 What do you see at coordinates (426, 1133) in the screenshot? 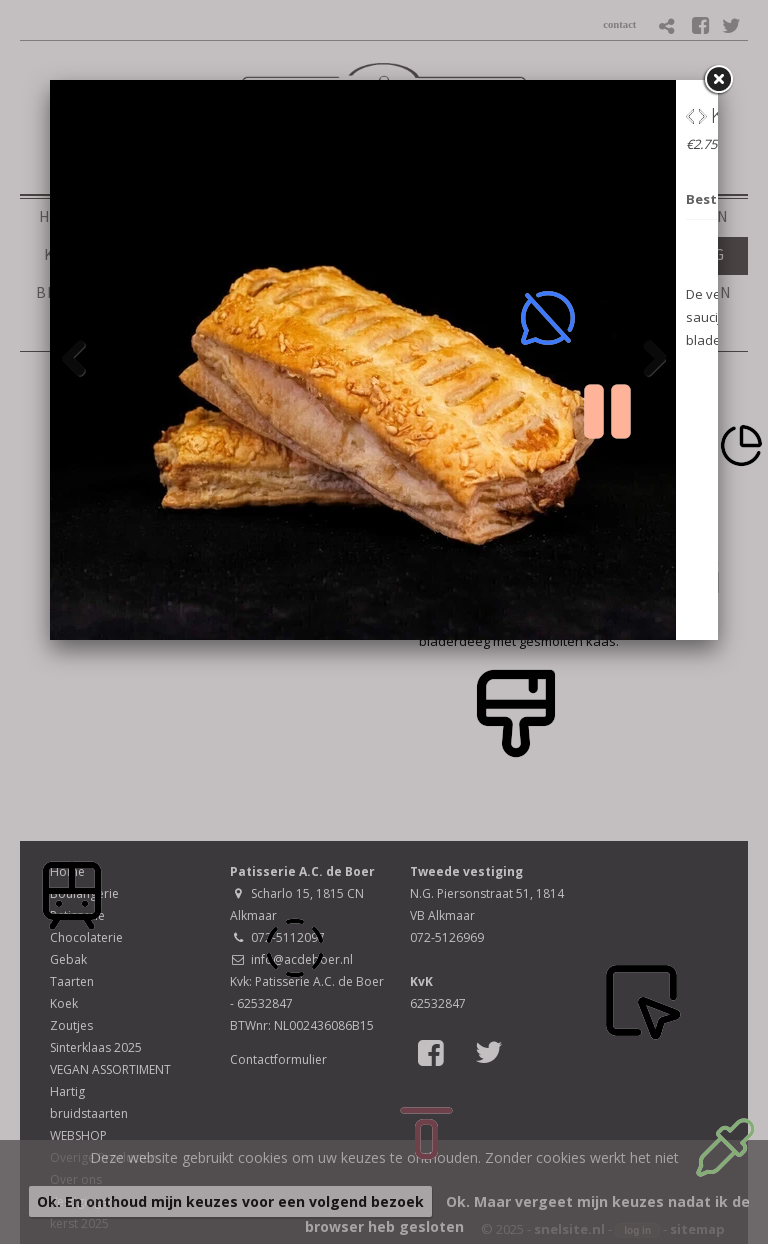
I see `align selected elements to top` at bounding box center [426, 1133].